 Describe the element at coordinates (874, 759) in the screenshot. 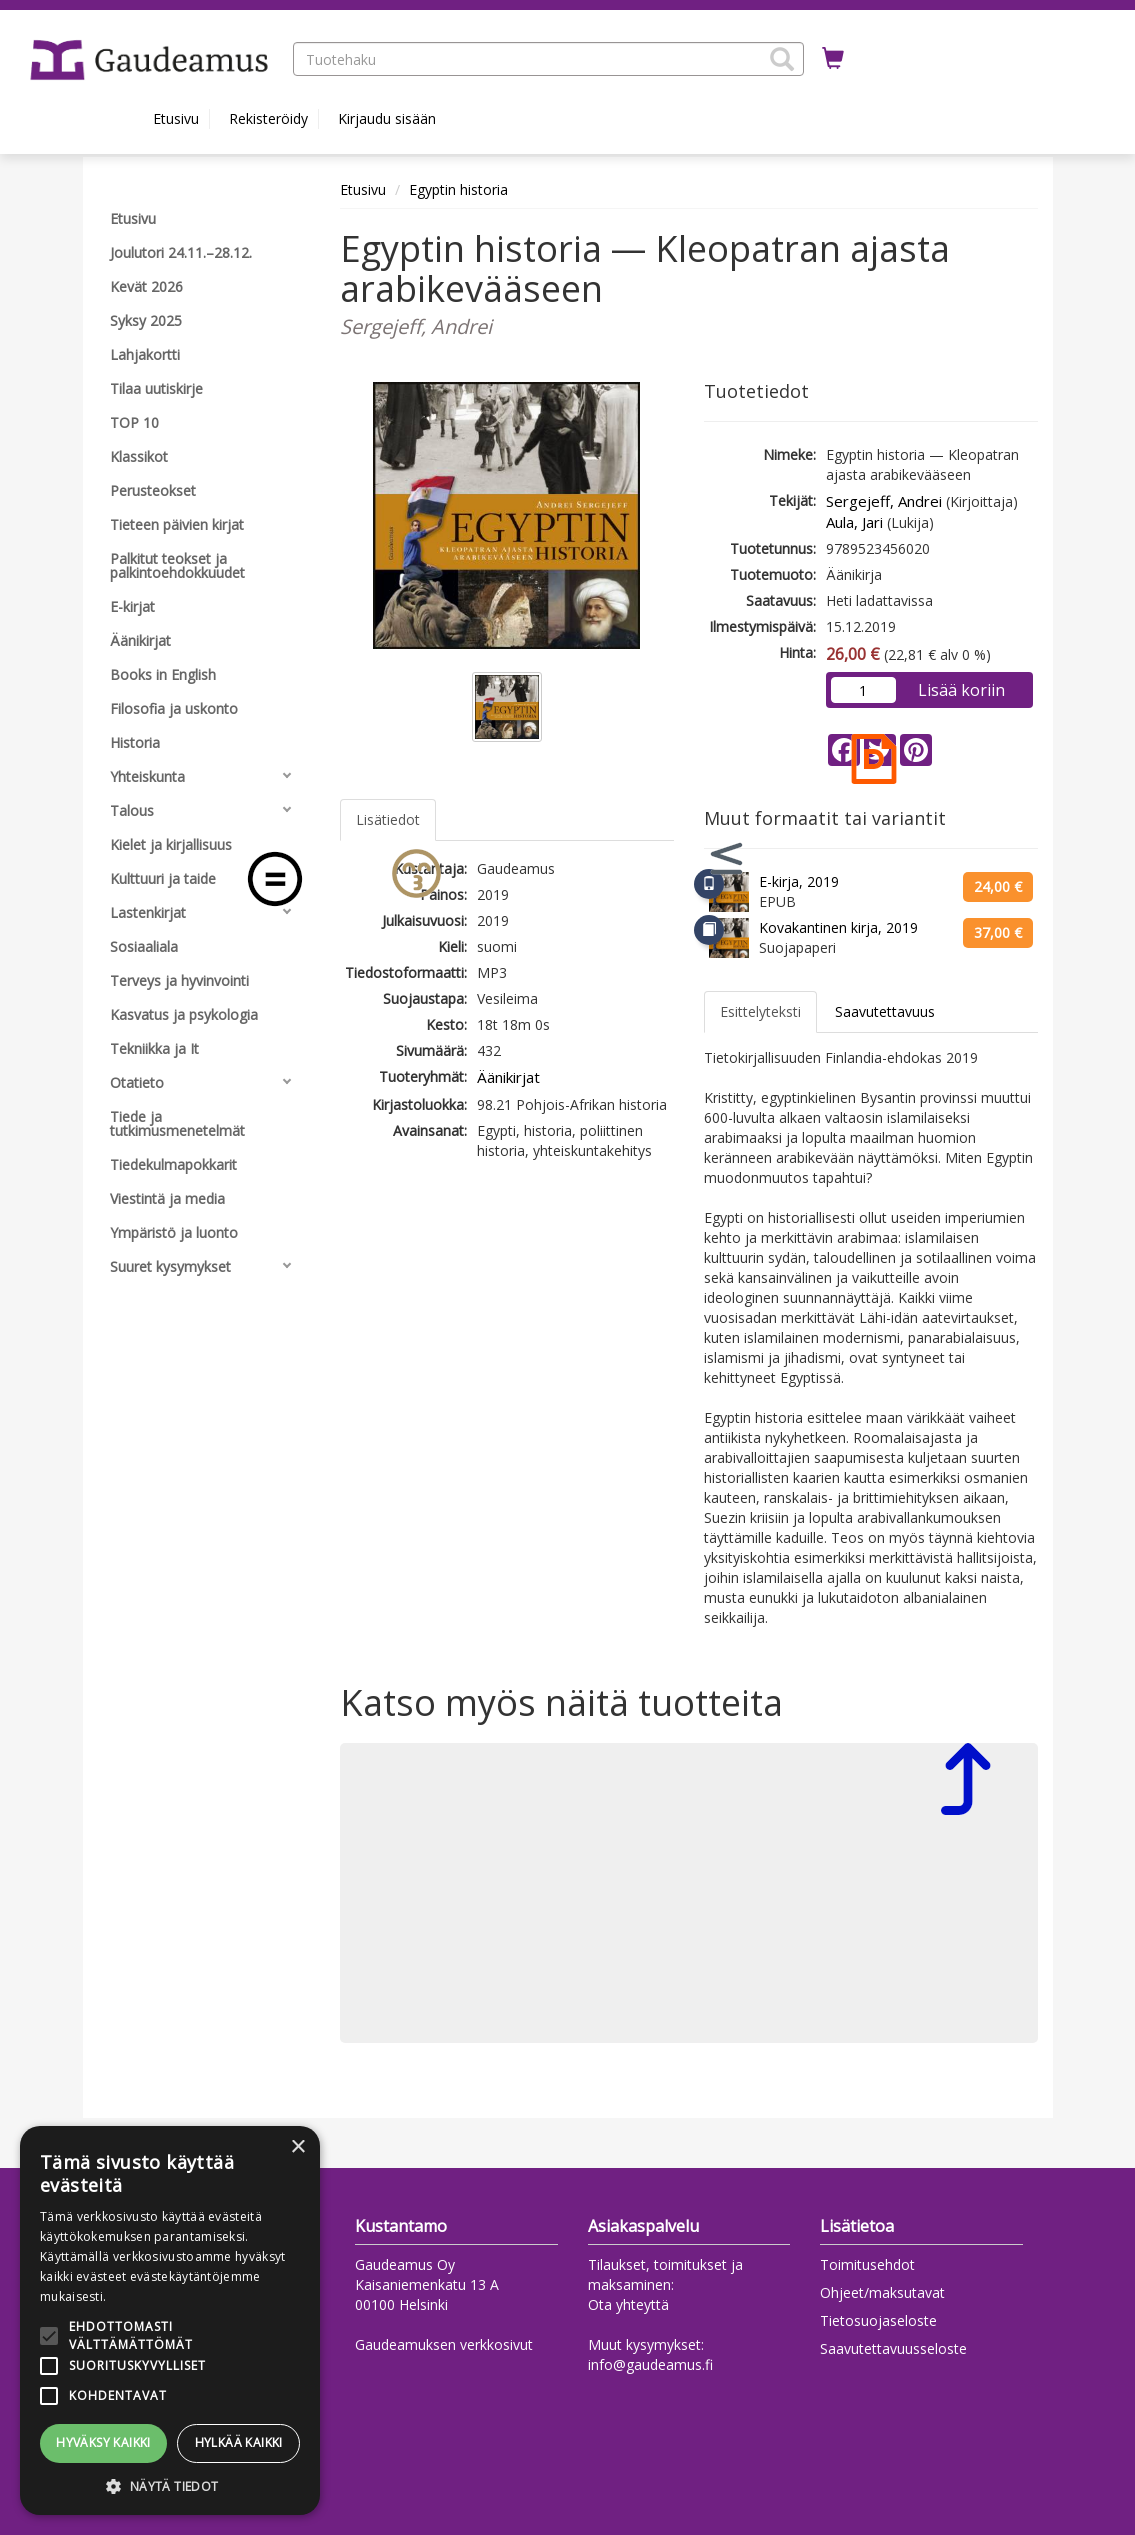

I see `view or open a PDF document` at that location.